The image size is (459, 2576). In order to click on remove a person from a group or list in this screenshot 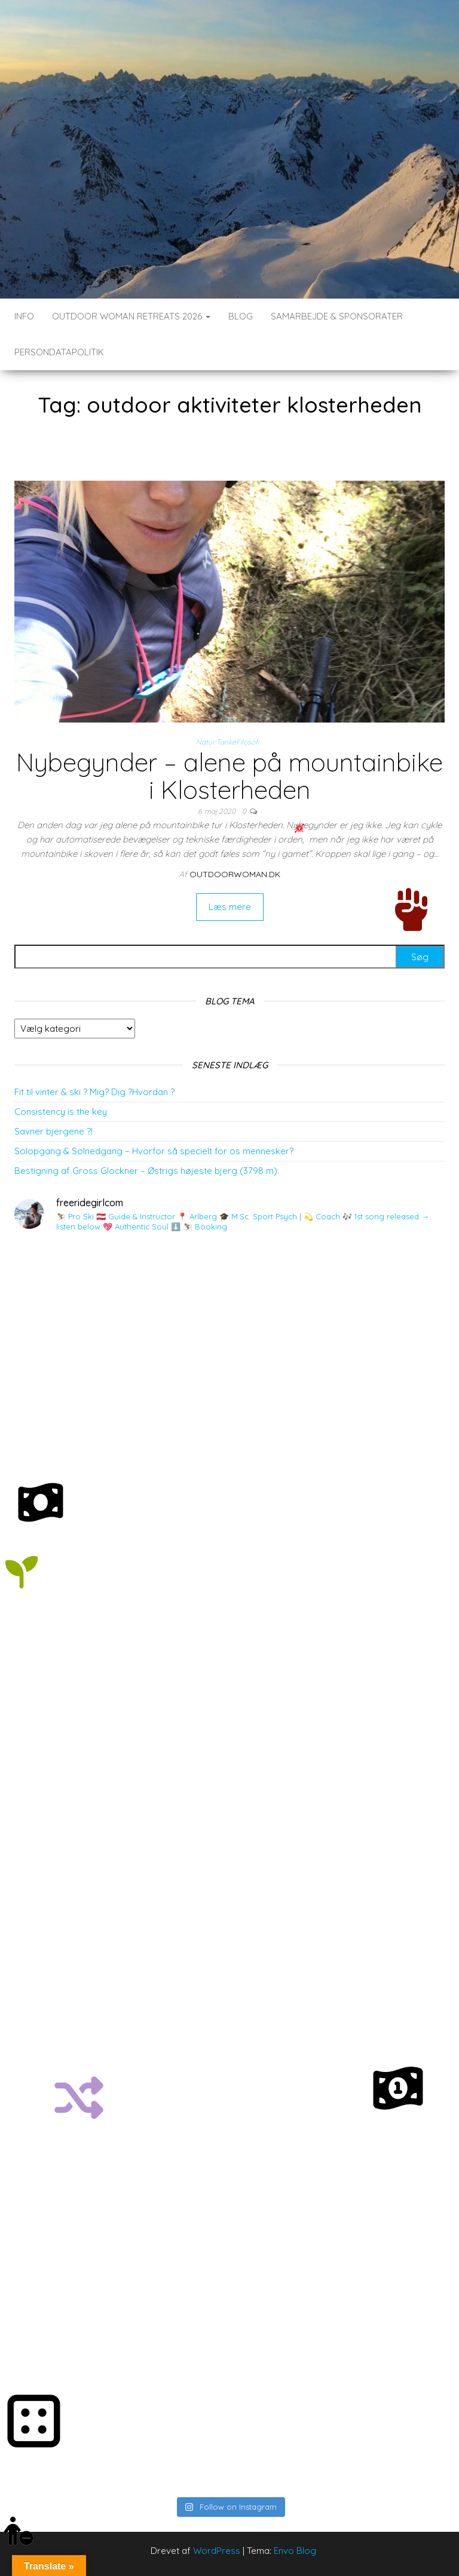, I will do `click(17, 2531)`.